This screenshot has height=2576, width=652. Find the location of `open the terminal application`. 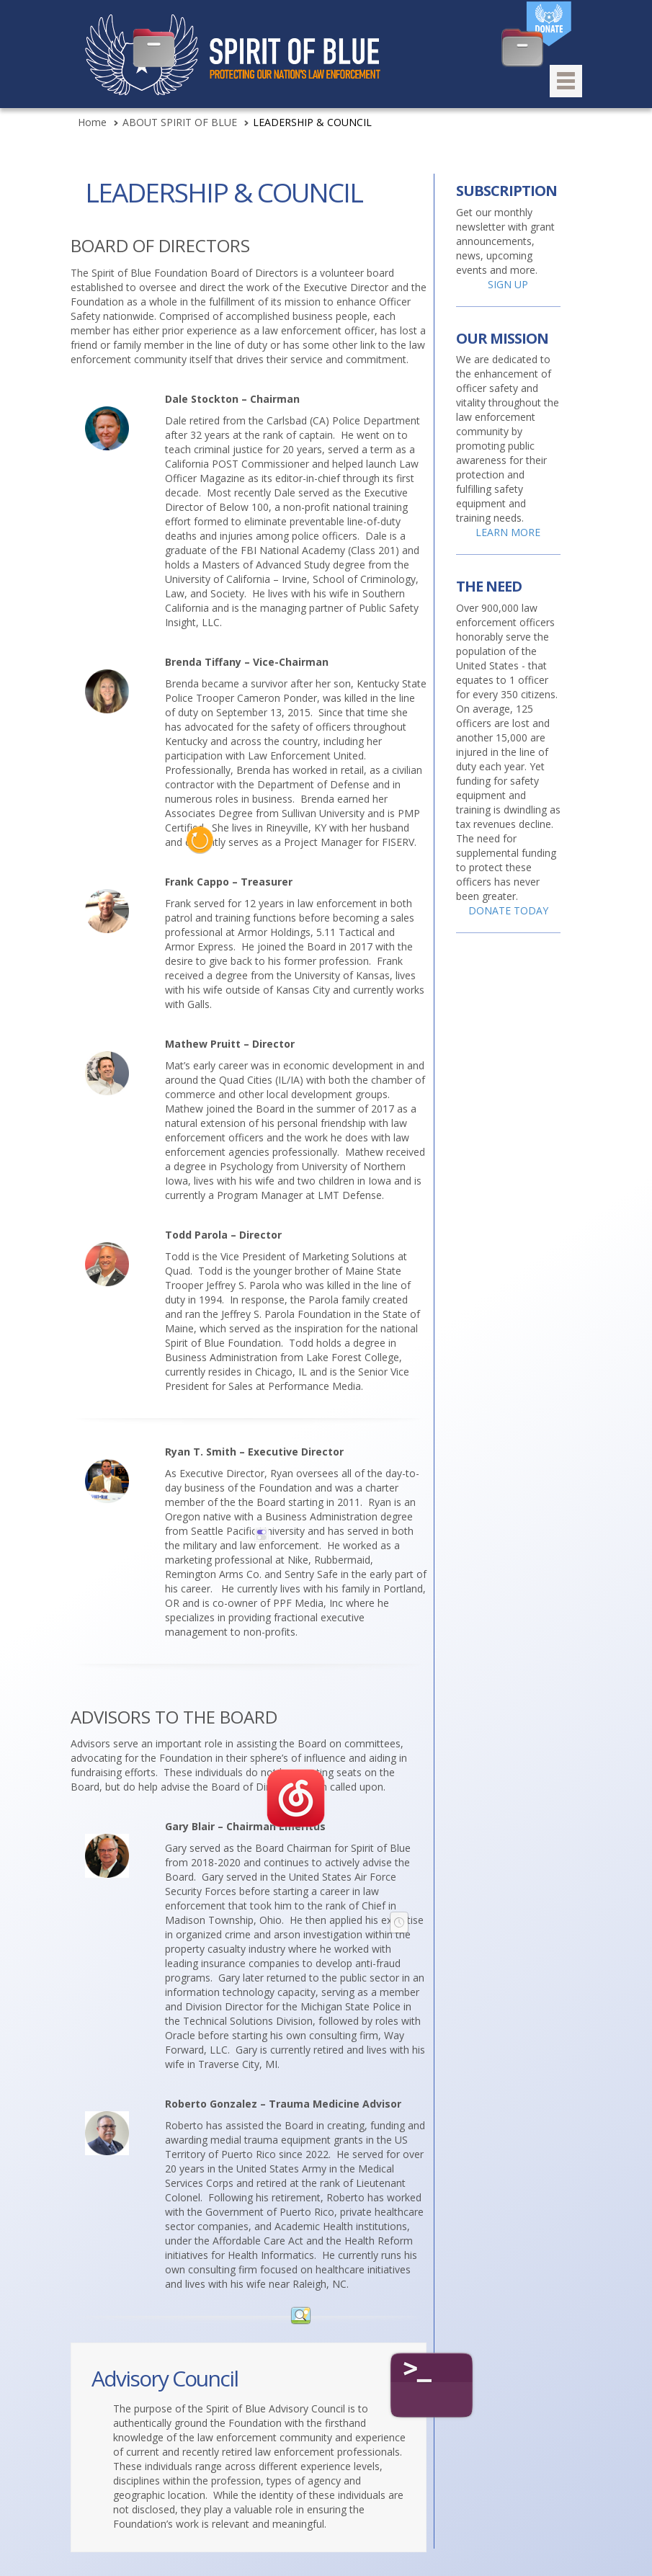

open the terminal application is located at coordinates (432, 2385).